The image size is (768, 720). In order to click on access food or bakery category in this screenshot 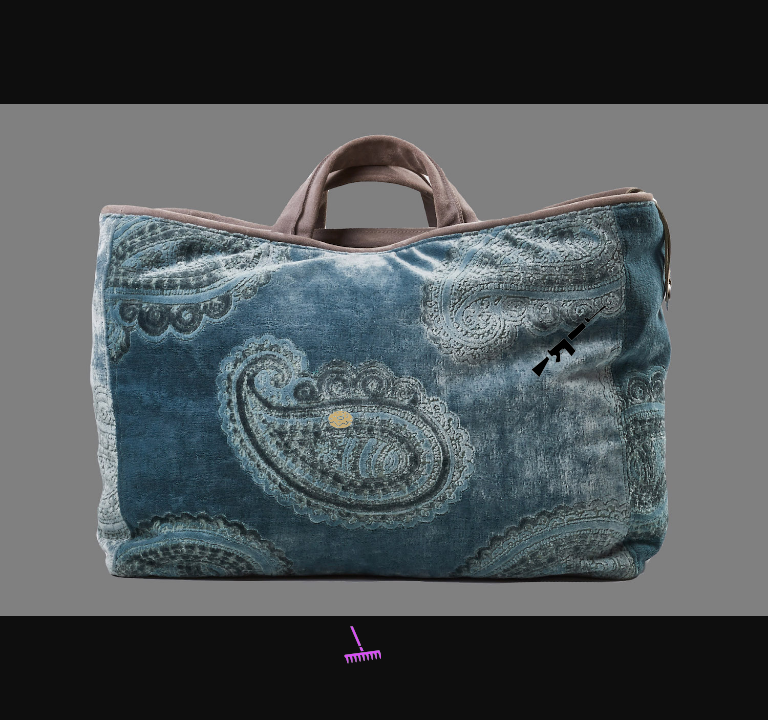, I will do `click(340, 419)`.